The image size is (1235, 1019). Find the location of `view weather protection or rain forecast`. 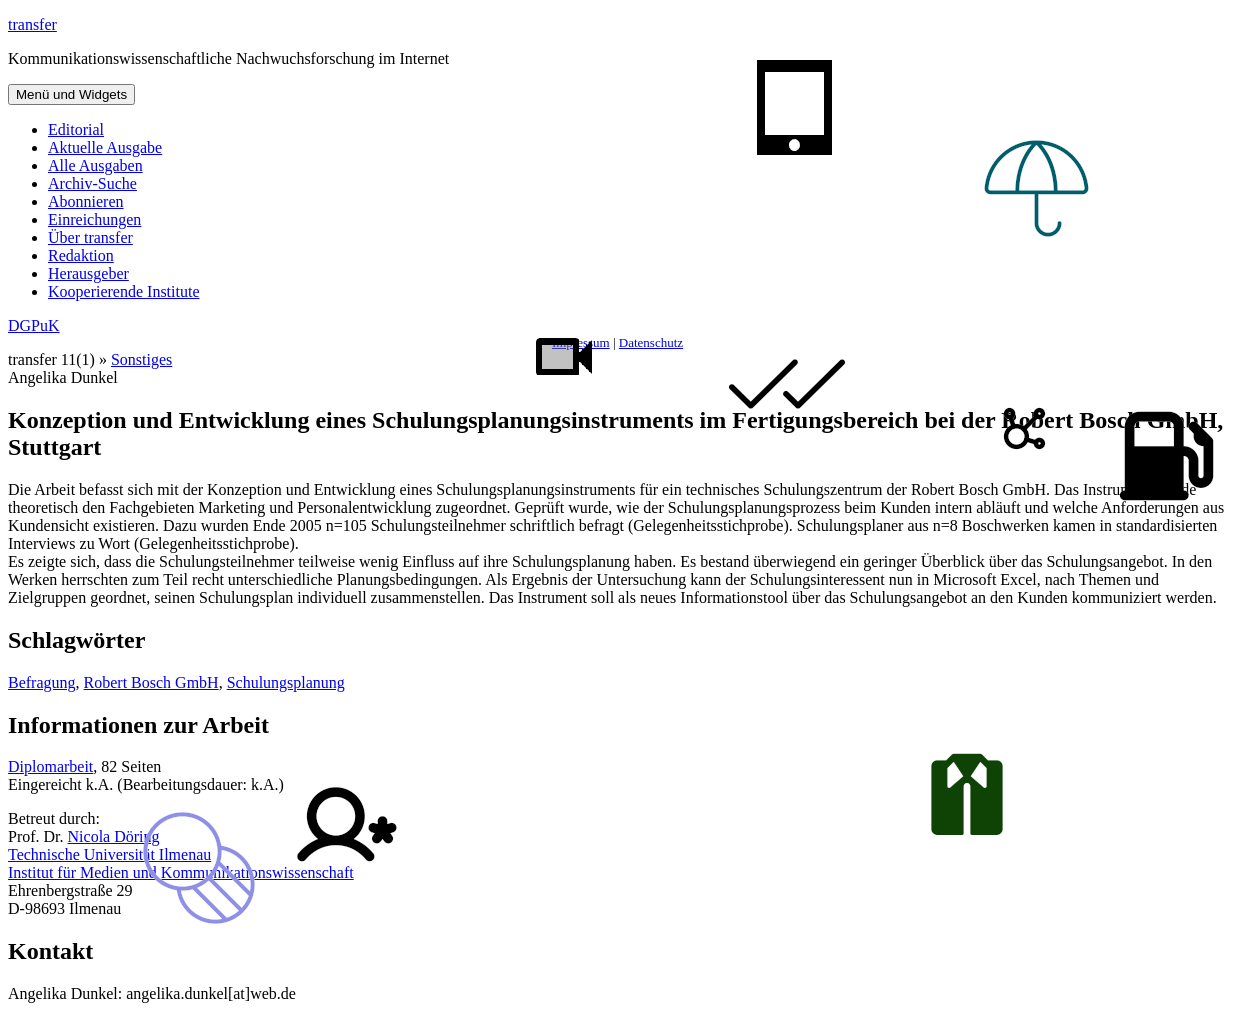

view weather protection or rain forecast is located at coordinates (1036, 188).